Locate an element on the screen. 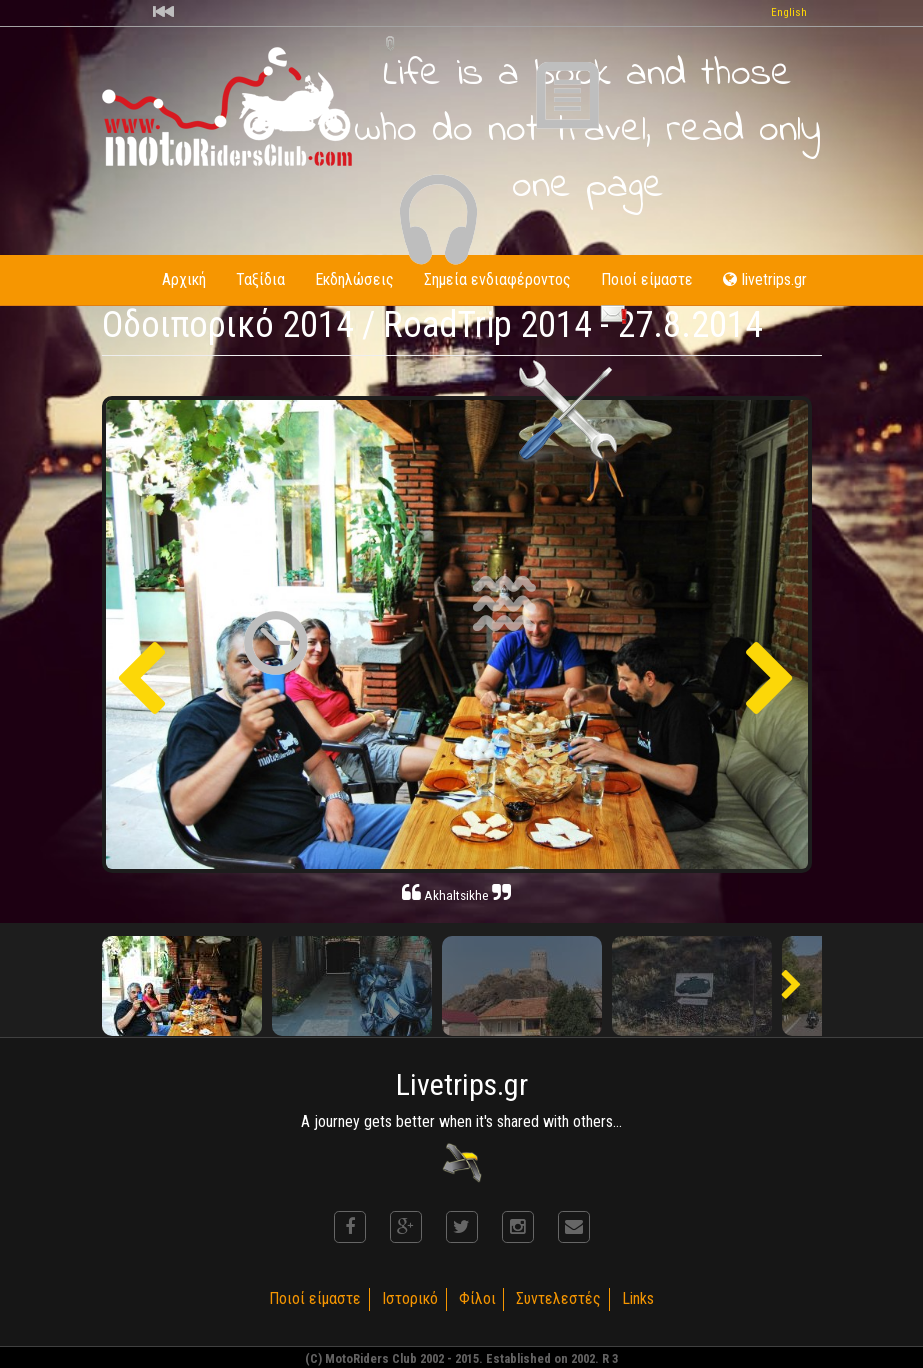  open date and time settings is located at coordinates (278, 645).